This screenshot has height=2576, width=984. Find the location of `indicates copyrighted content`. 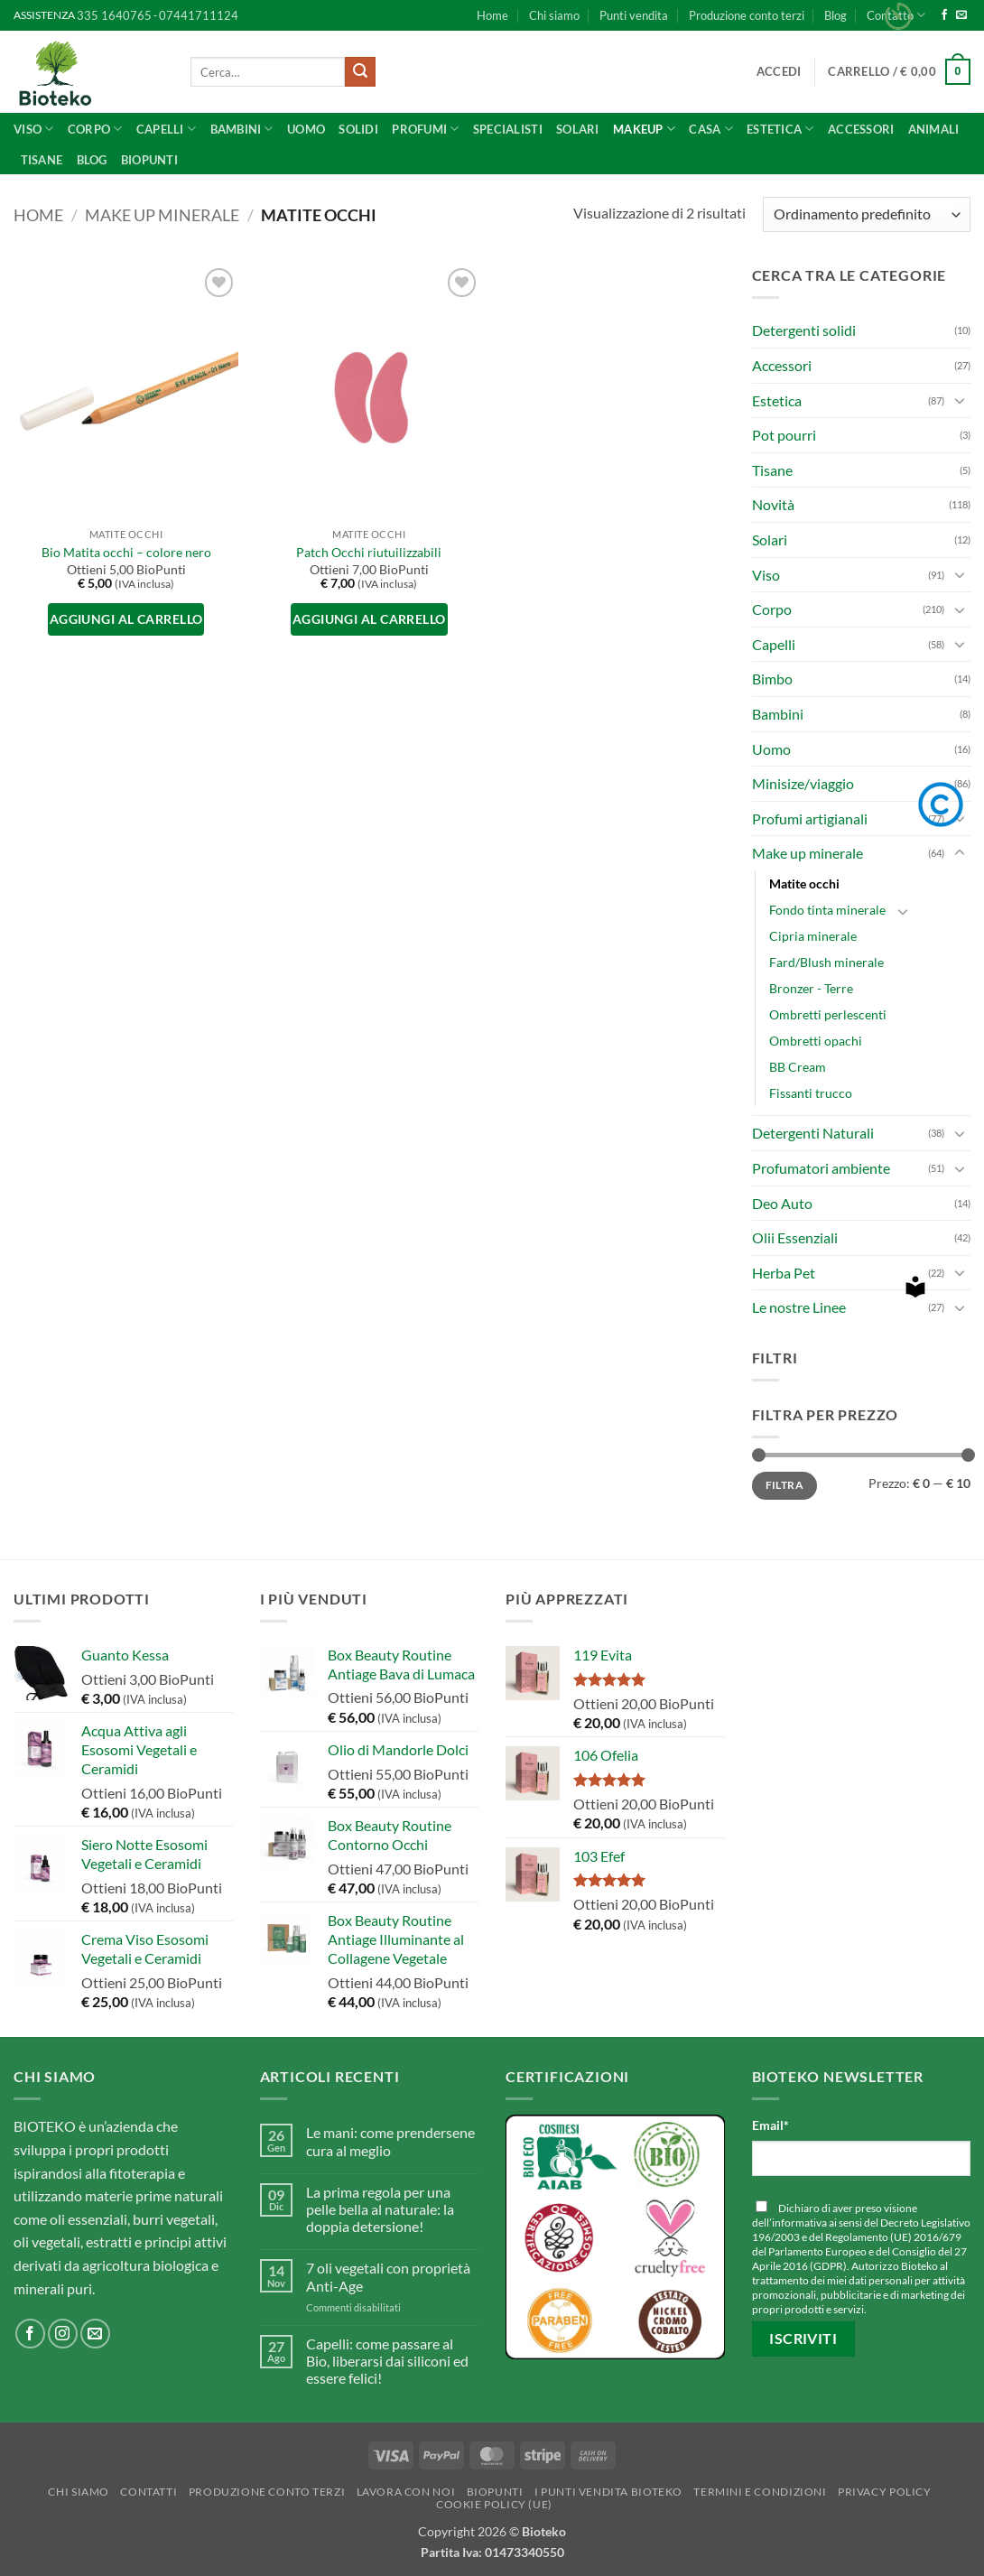

indicates copyrighted content is located at coordinates (941, 804).